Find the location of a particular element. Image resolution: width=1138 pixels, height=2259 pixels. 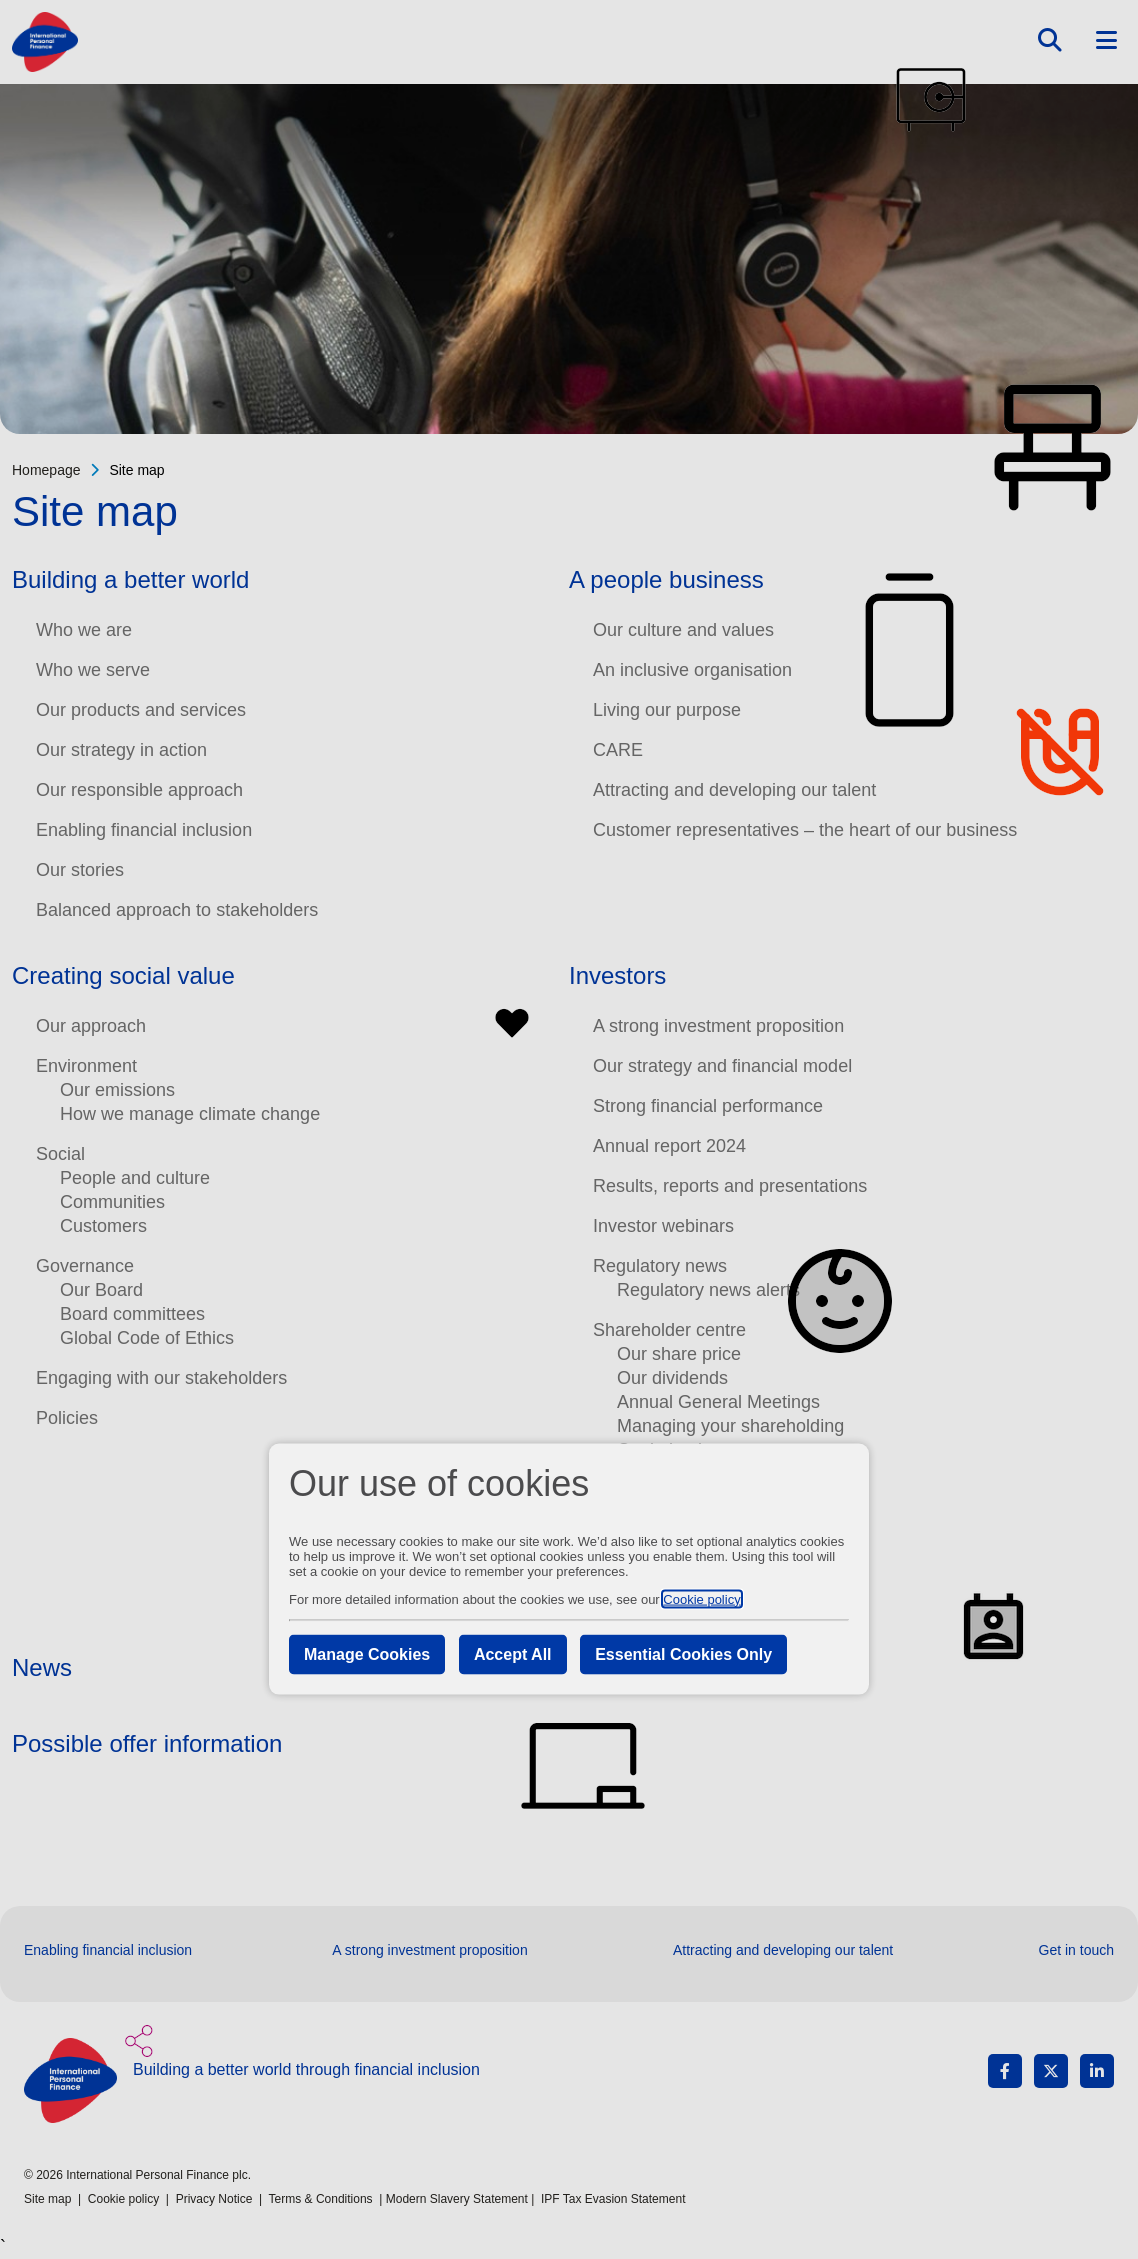

indicates battery is empty or critically low is located at coordinates (909, 652).